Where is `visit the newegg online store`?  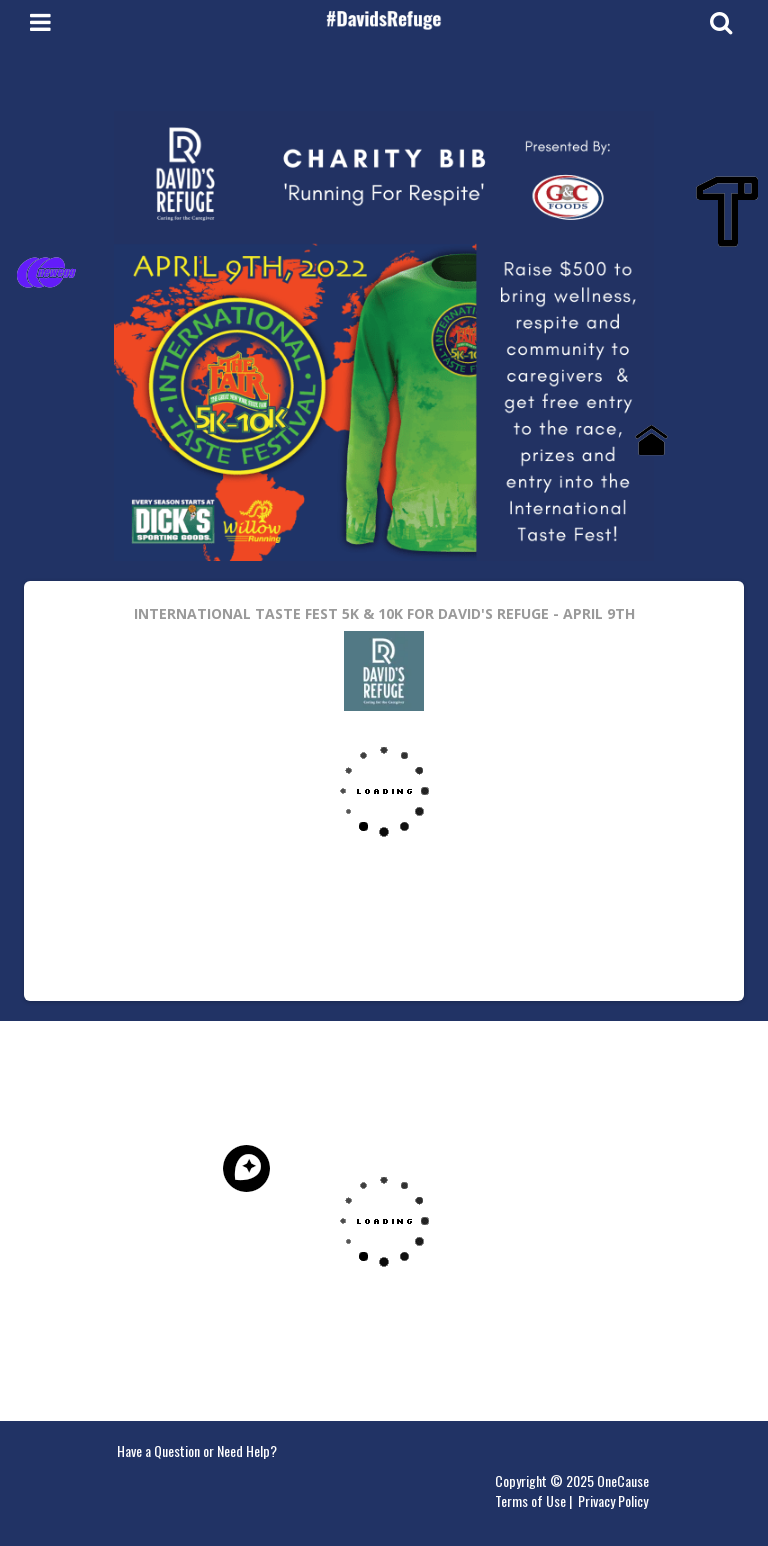
visit the newegg online store is located at coordinates (46, 272).